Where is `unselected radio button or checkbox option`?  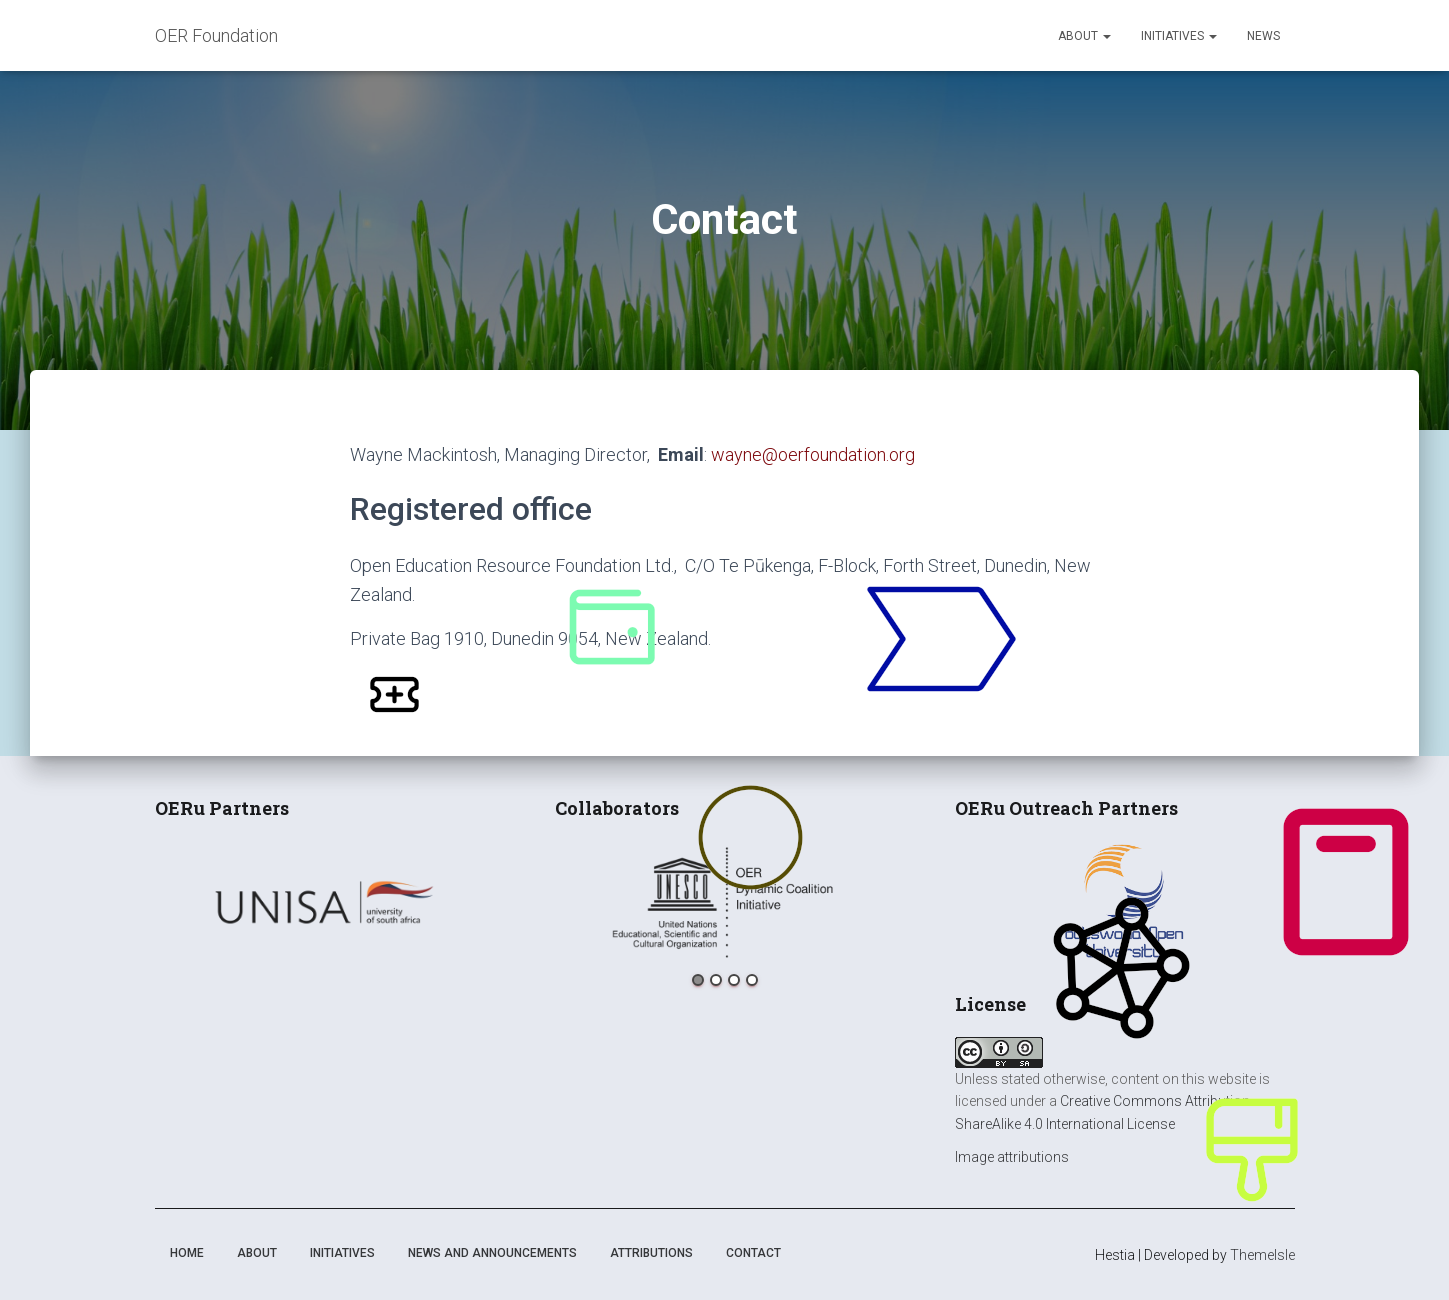 unselected radio button or checkbox option is located at coordinates (750, 837).